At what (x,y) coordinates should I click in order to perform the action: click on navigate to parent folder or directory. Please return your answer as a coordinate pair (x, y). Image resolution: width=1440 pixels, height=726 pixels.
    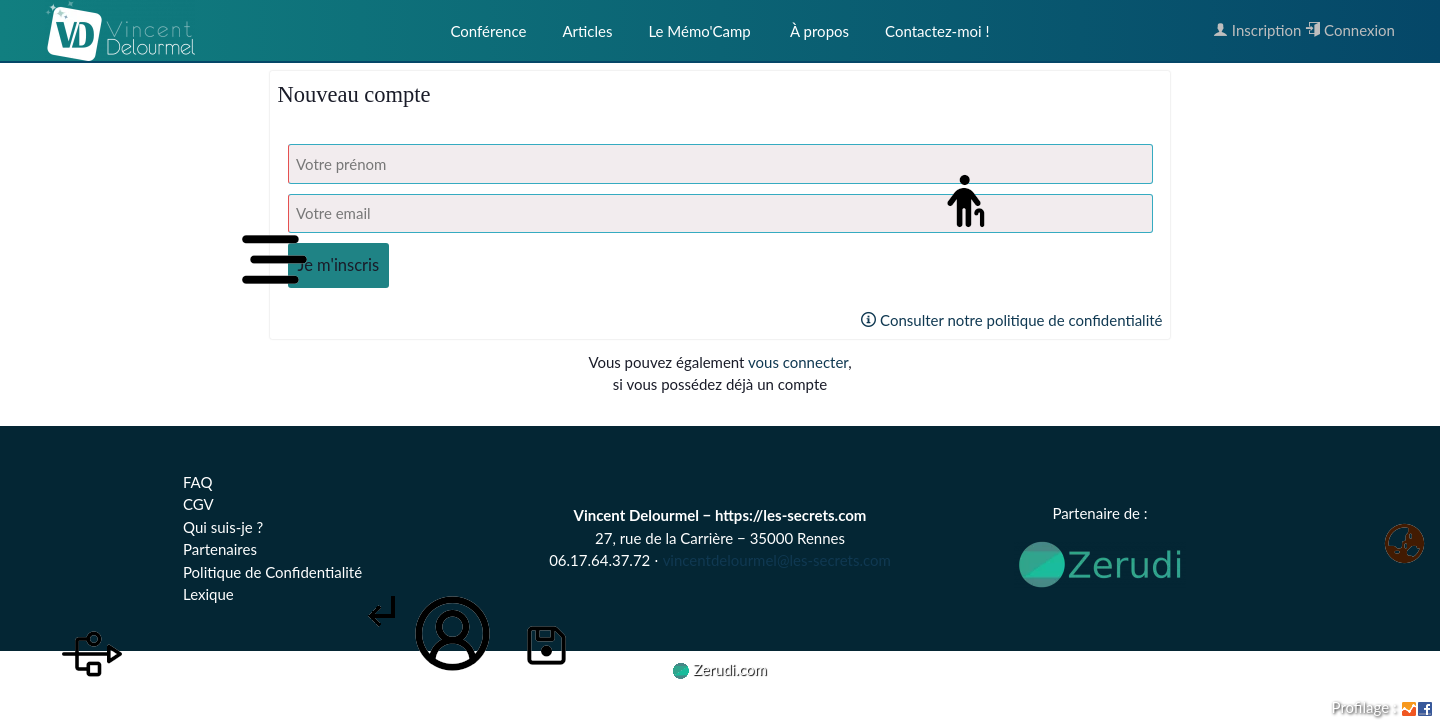
    Looking at the image, I should click on (380, 610).